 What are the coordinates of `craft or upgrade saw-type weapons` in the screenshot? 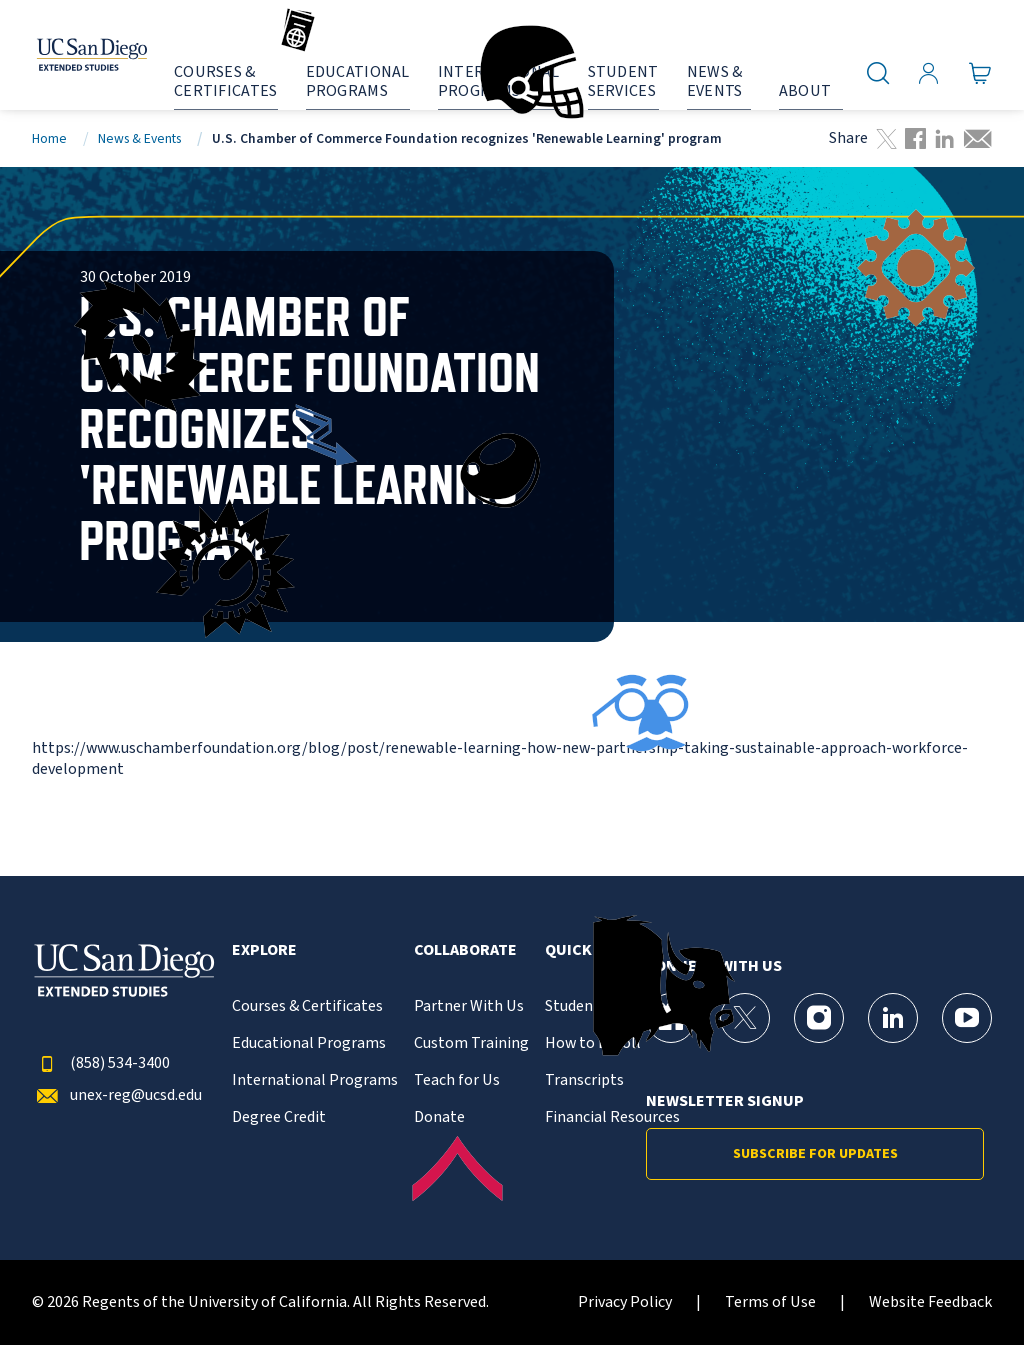 It's located at (141, 346).